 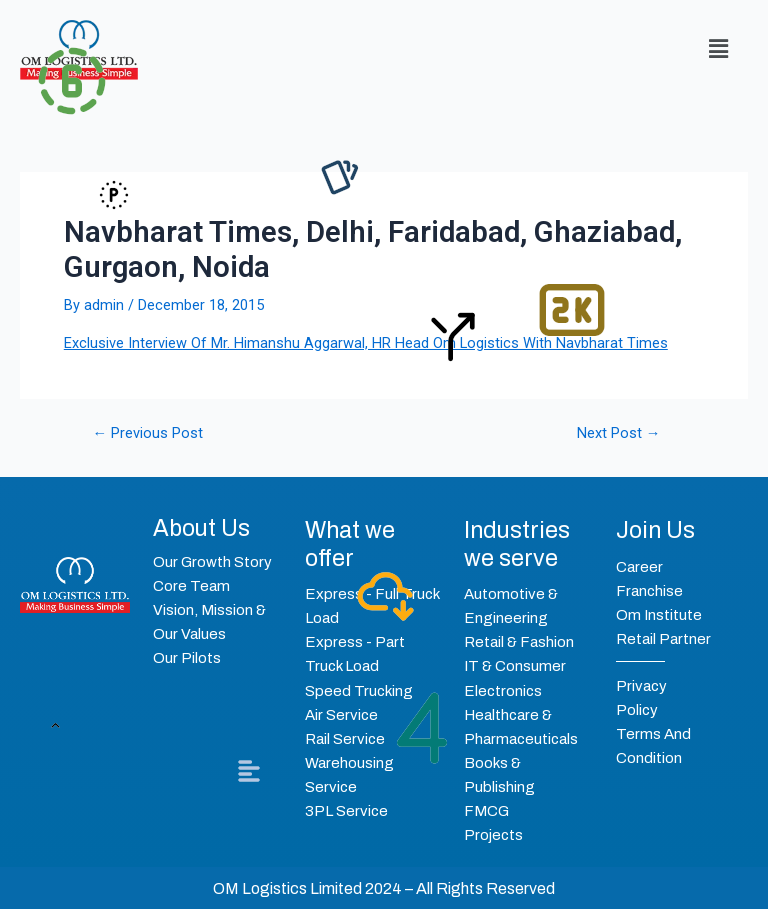 What do you see at coordinates (385, 592) in the screenshot?
I see `download from cloud storage` at bounding box center [385, 592].